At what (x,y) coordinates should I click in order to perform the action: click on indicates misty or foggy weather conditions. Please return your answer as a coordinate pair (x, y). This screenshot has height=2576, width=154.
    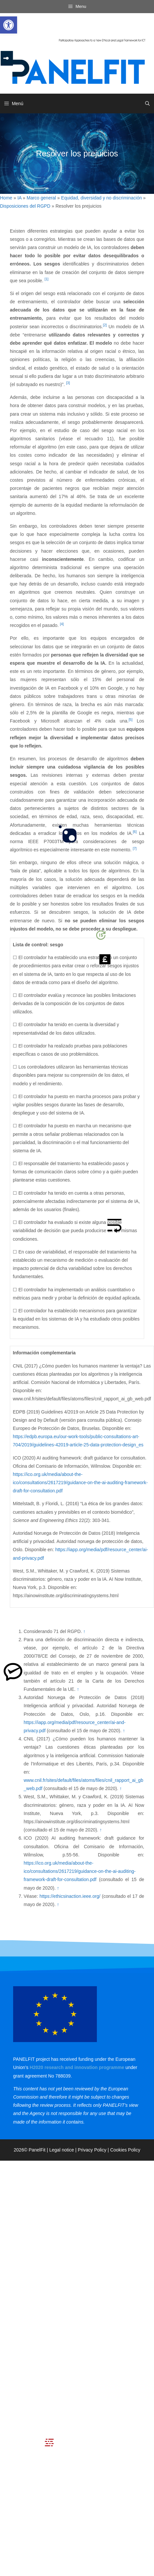
    Looking at the image, I should click on (49, 2442).